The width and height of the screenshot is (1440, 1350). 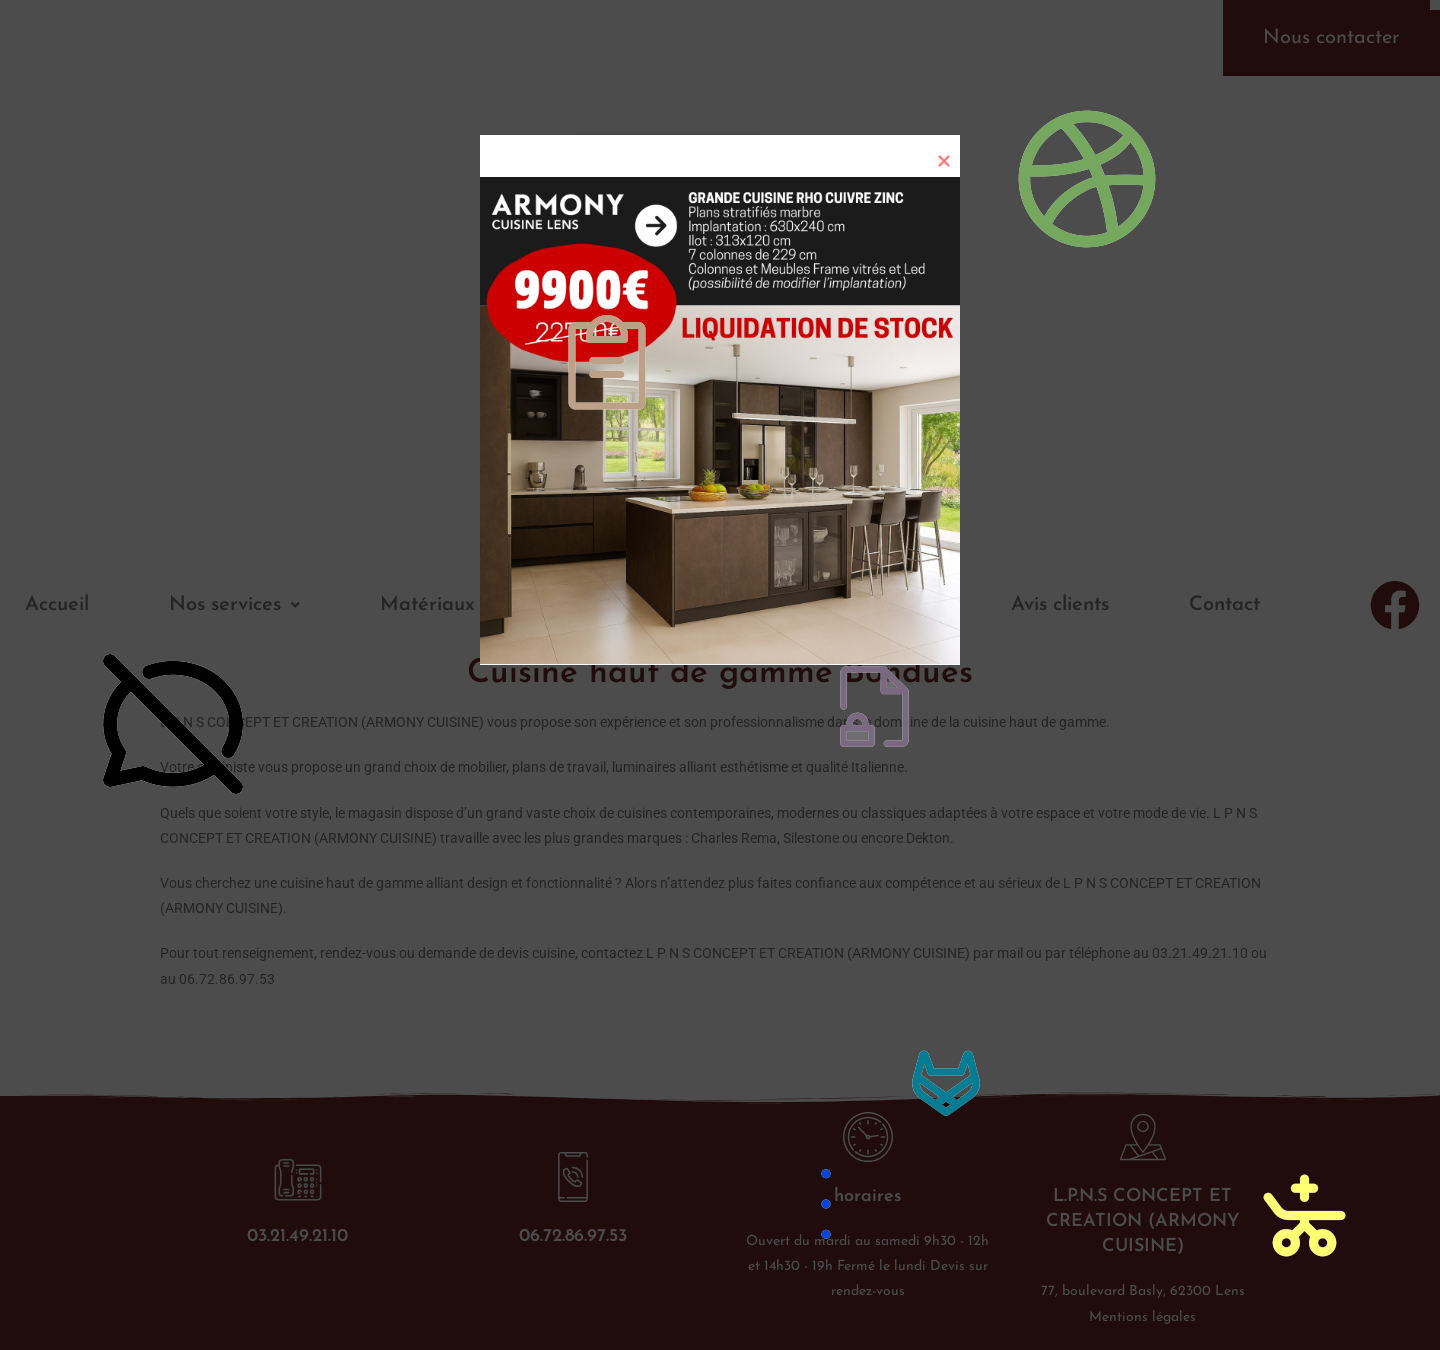 What do you see at coordinates (874, 706) in the screenshot?
I see `a locked or encrypted file` at bounding box center [874, 706].